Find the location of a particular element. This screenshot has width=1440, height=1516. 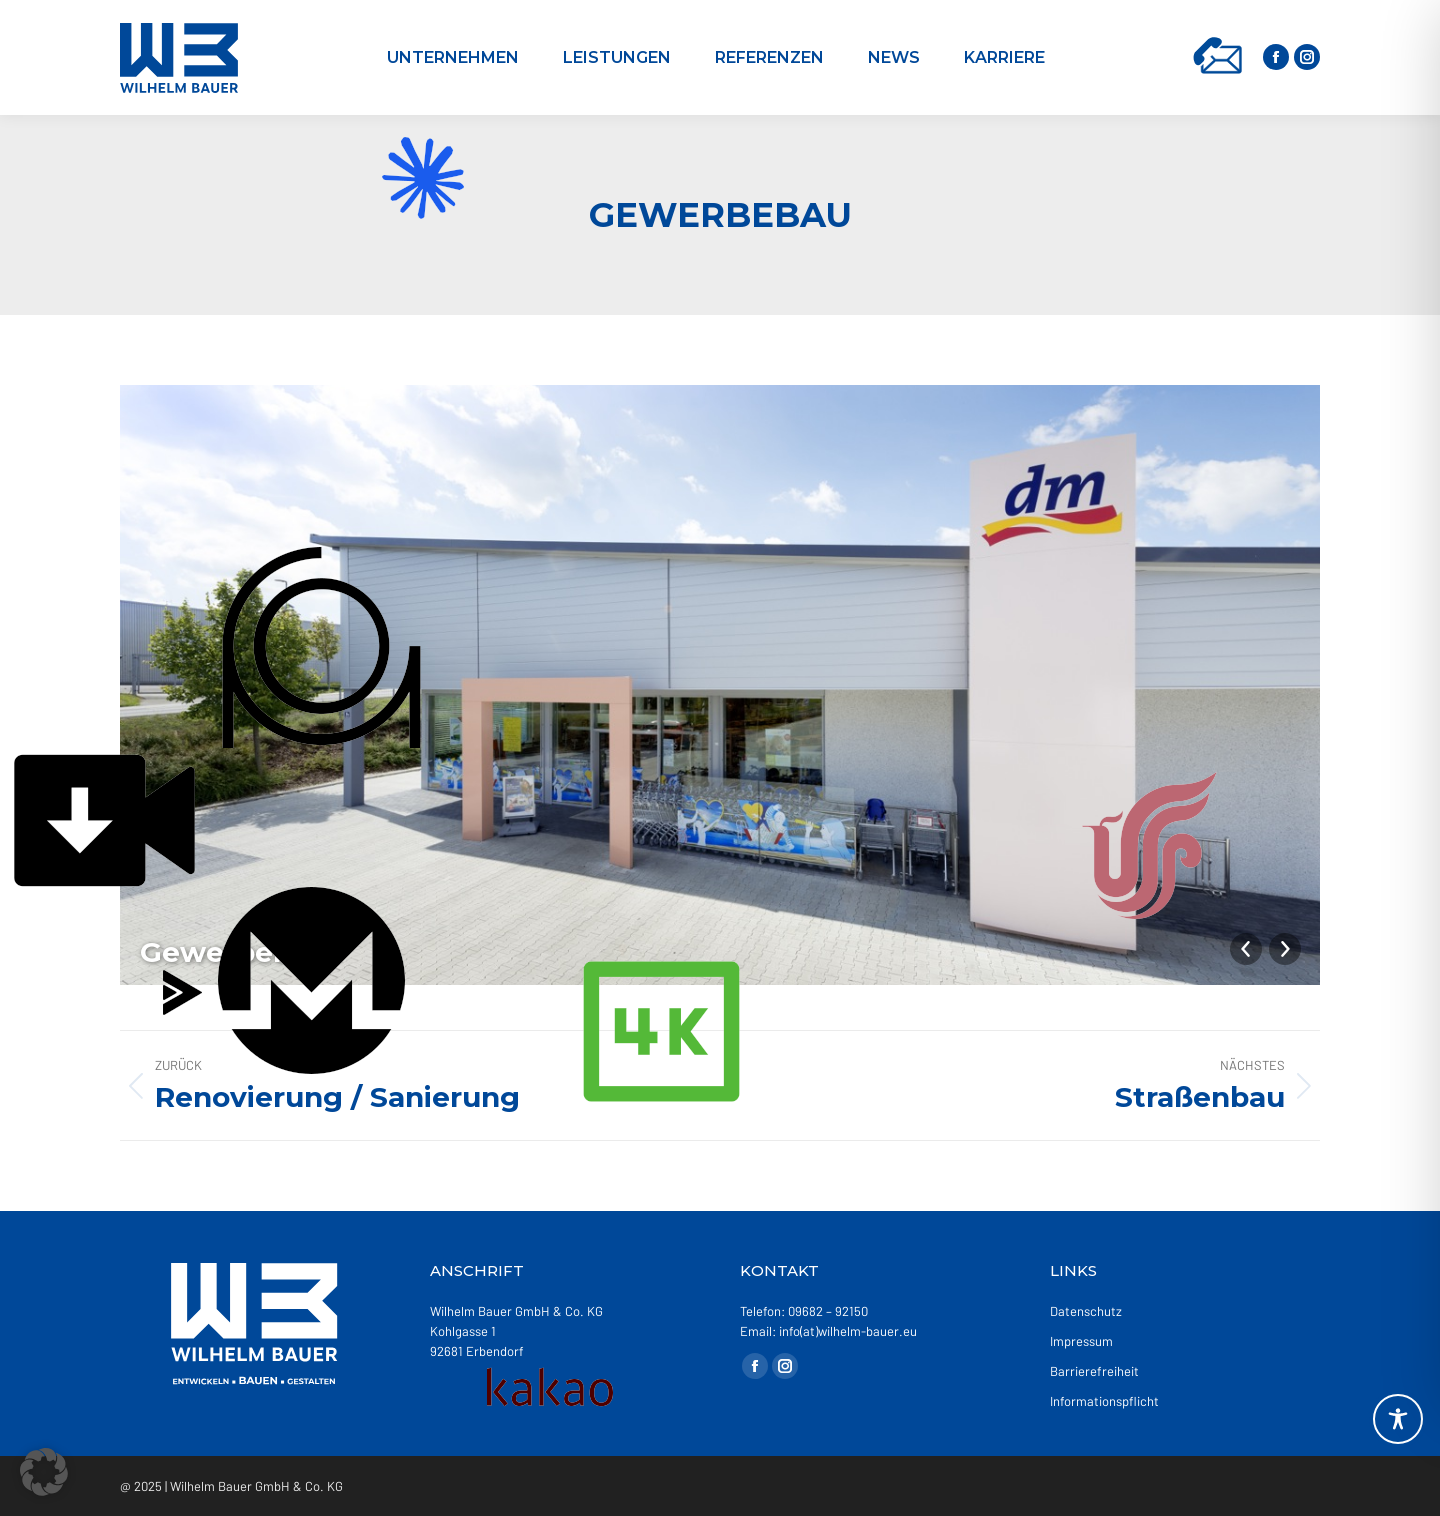

indicates 4k video resolution is available is located at coordinates (661, 1031).